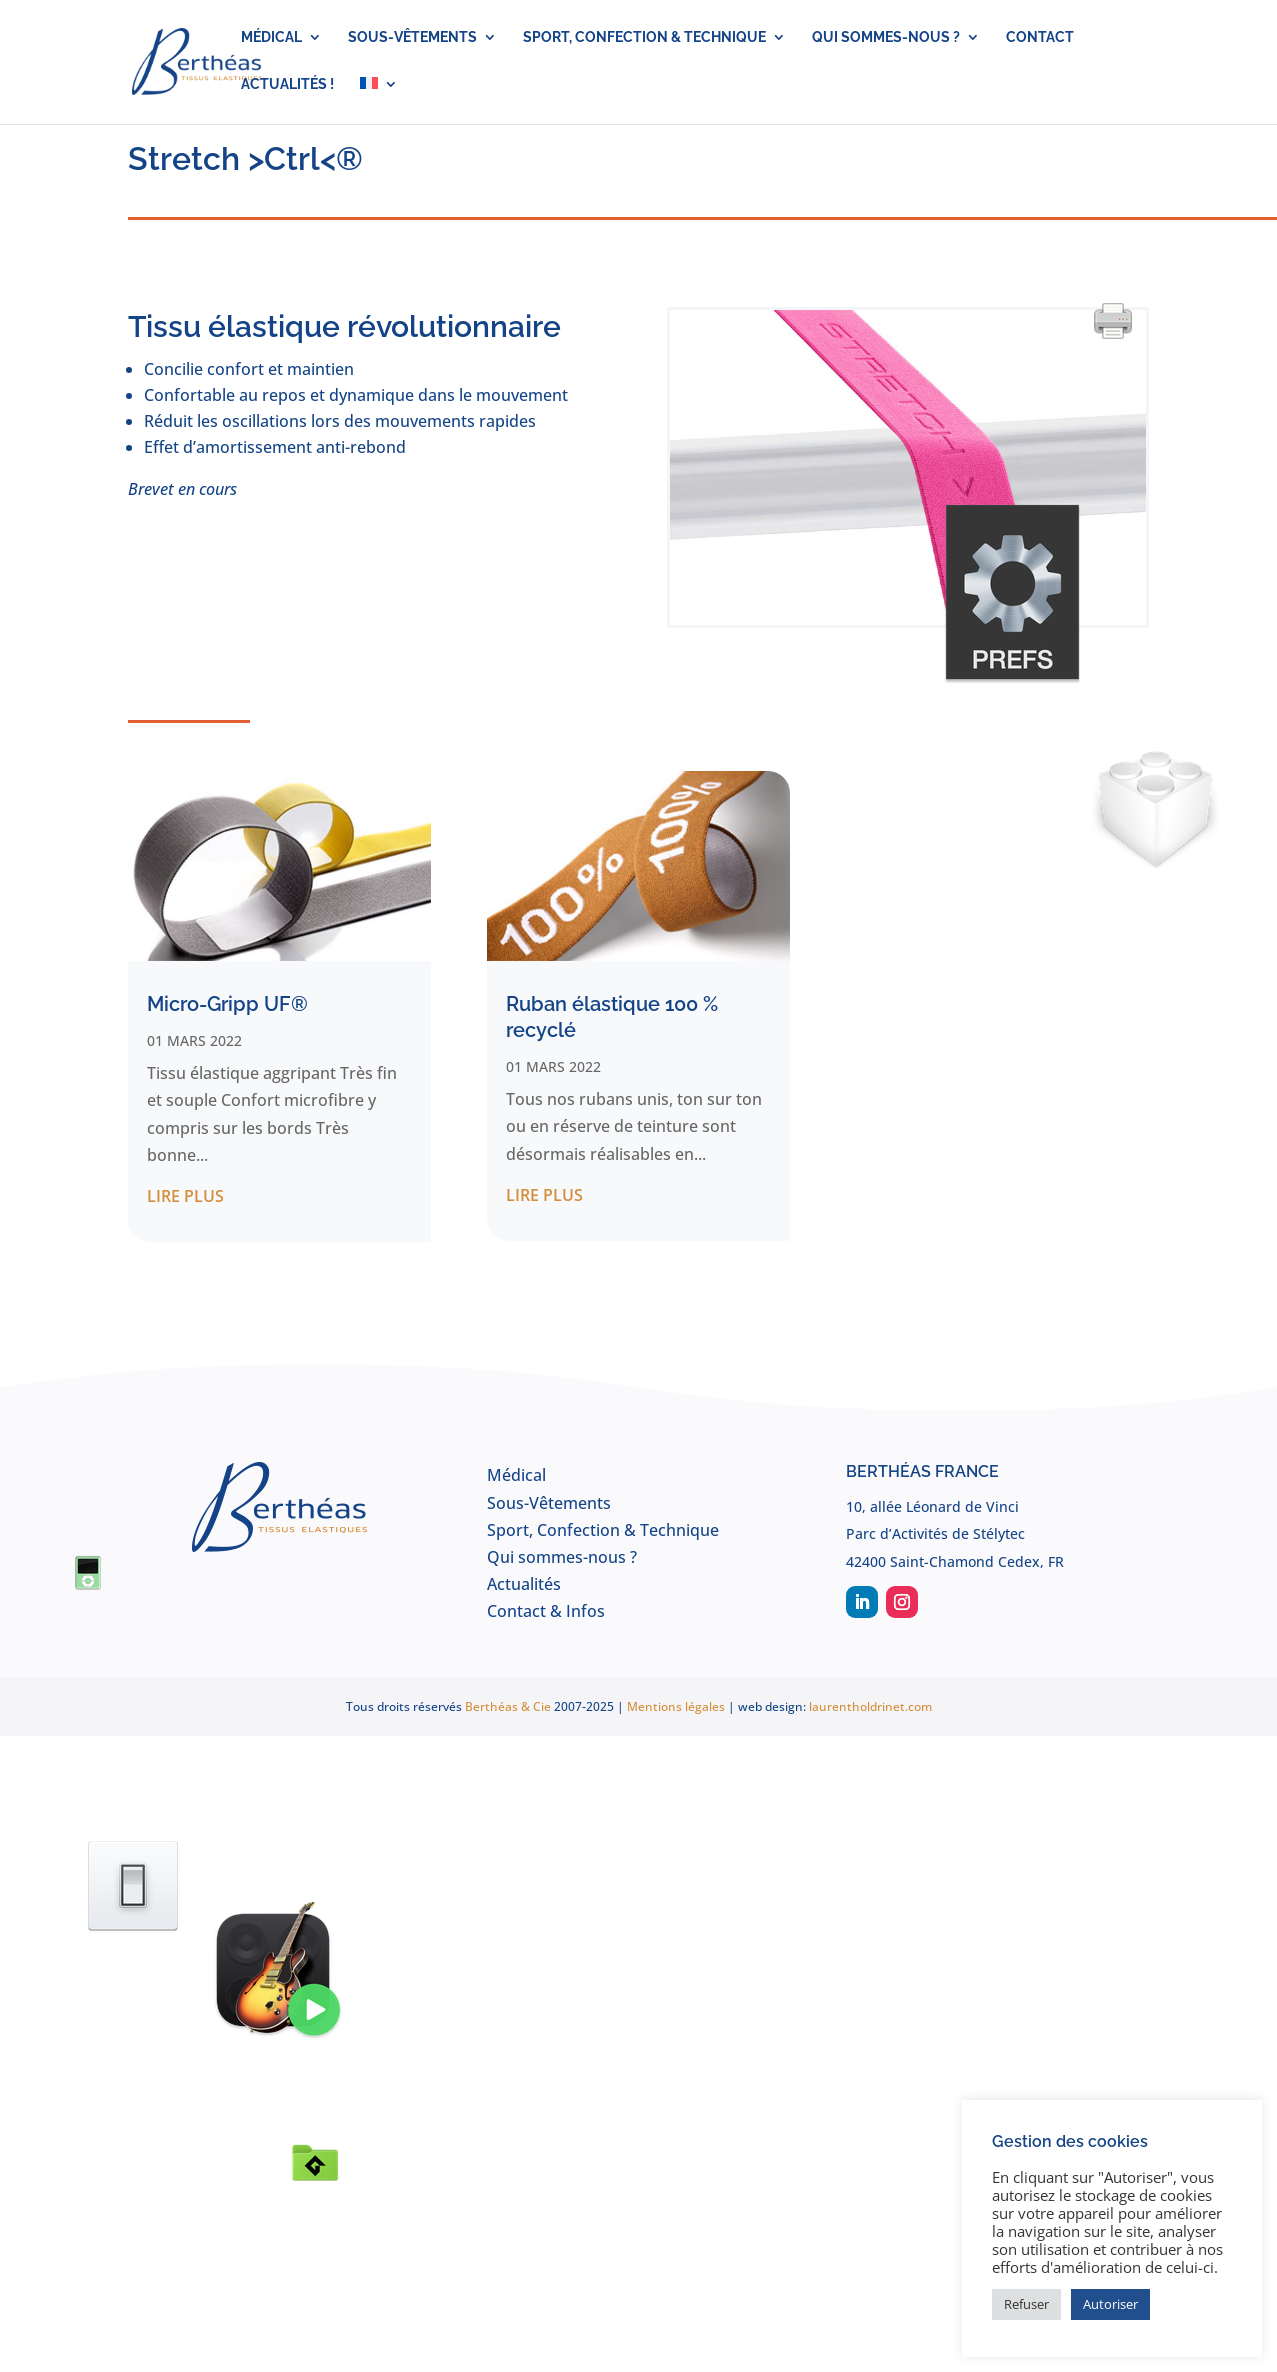 The width and height of the screenshot is (1277, 2372). I want to click on a plugin or extension module, so click(1155, 810).